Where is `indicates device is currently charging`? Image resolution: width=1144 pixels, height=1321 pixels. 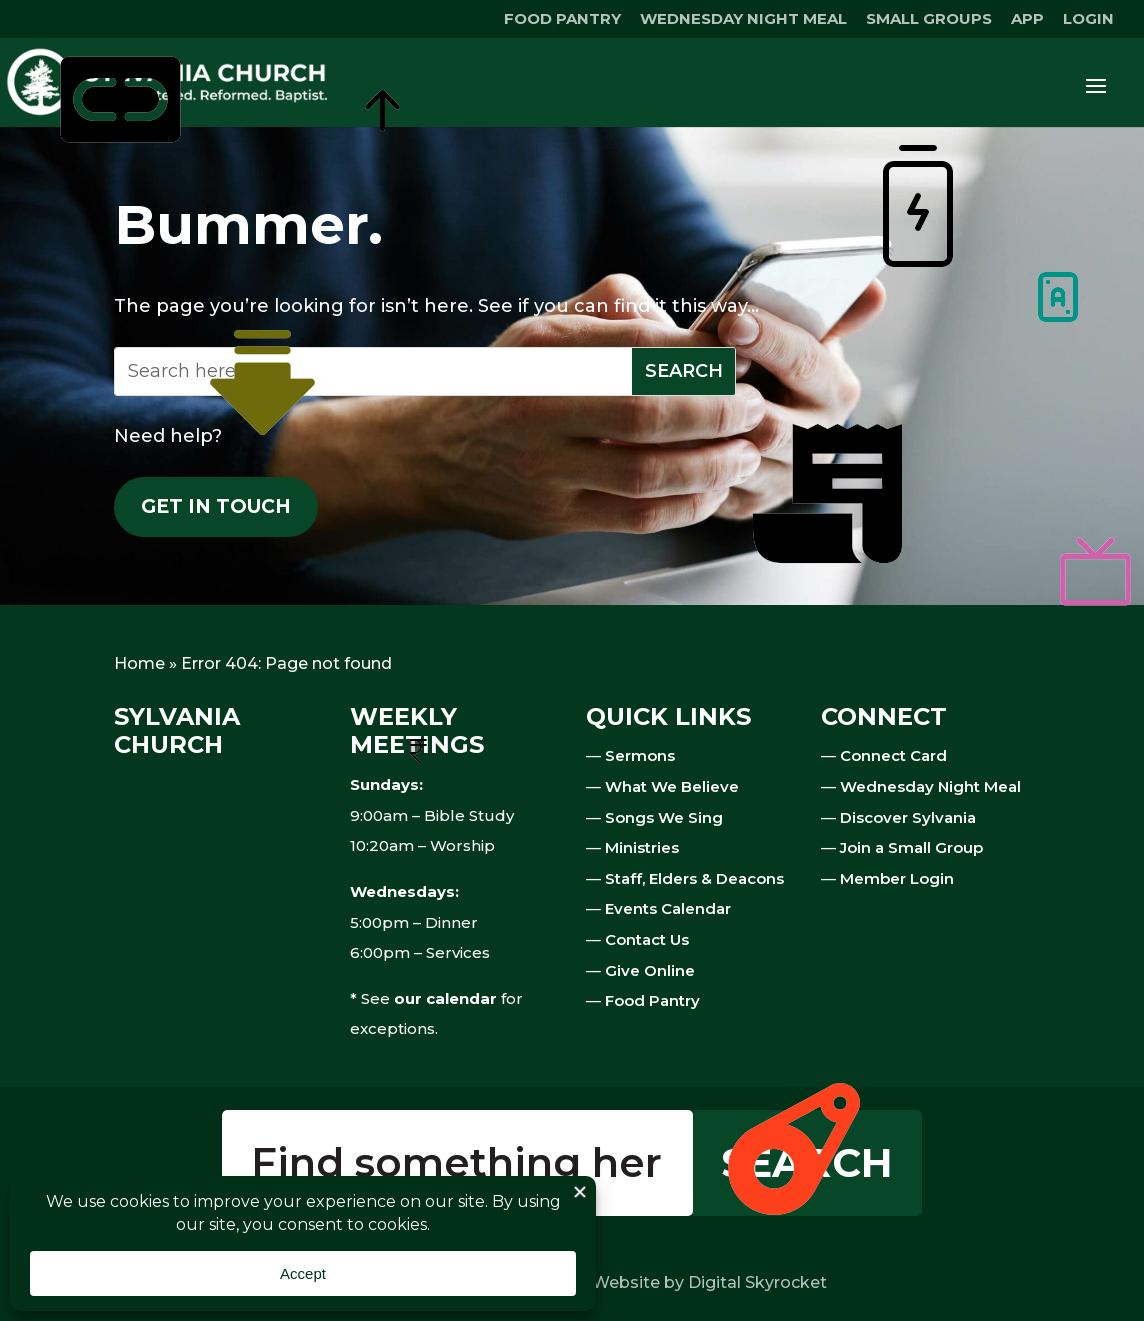
indicates device is currently charging is located at coordinates (918, 208).